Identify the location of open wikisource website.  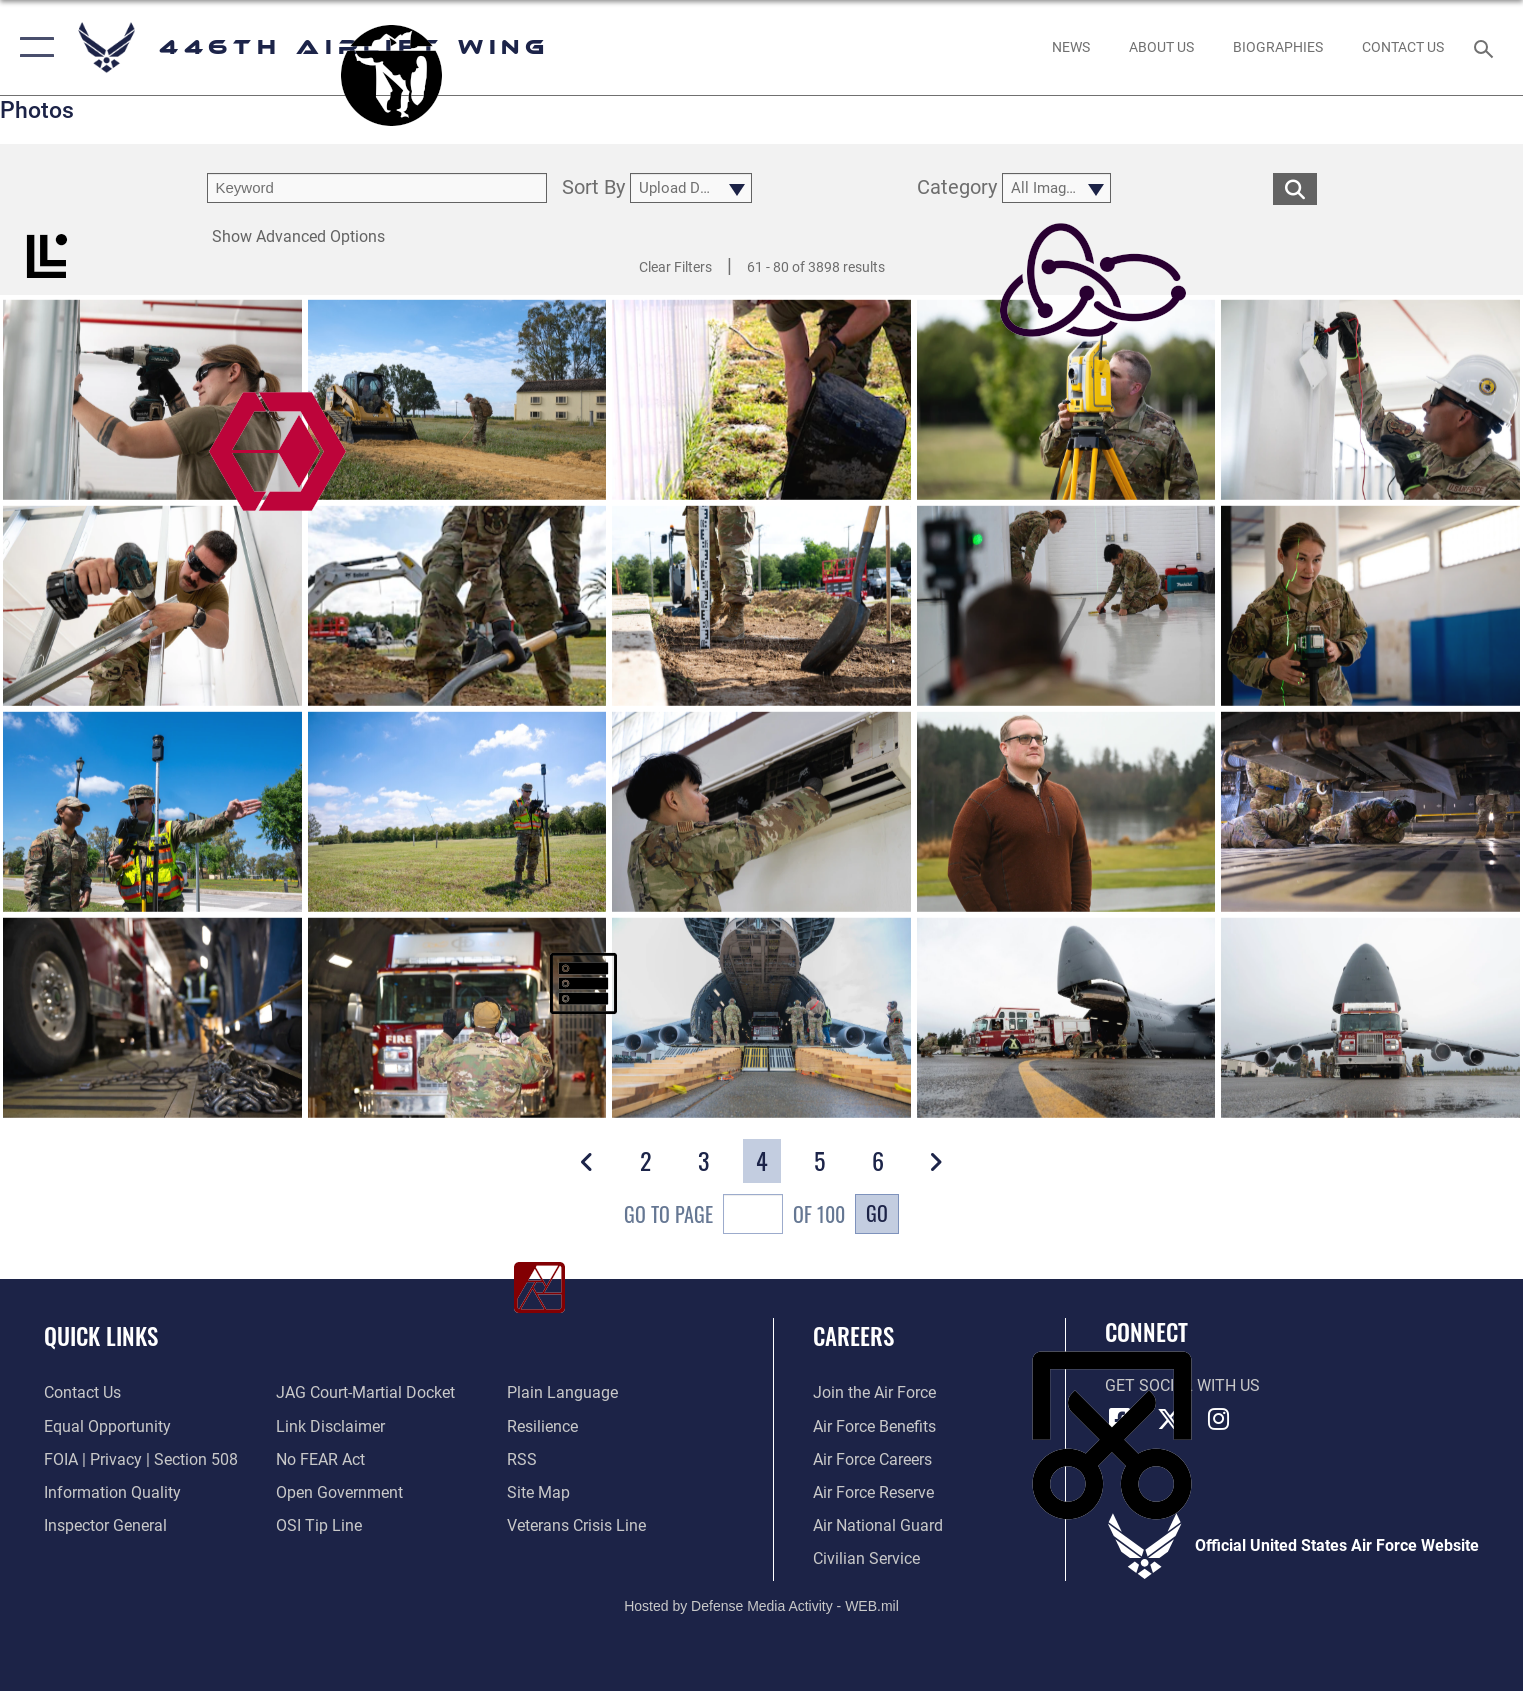
(391, 75).